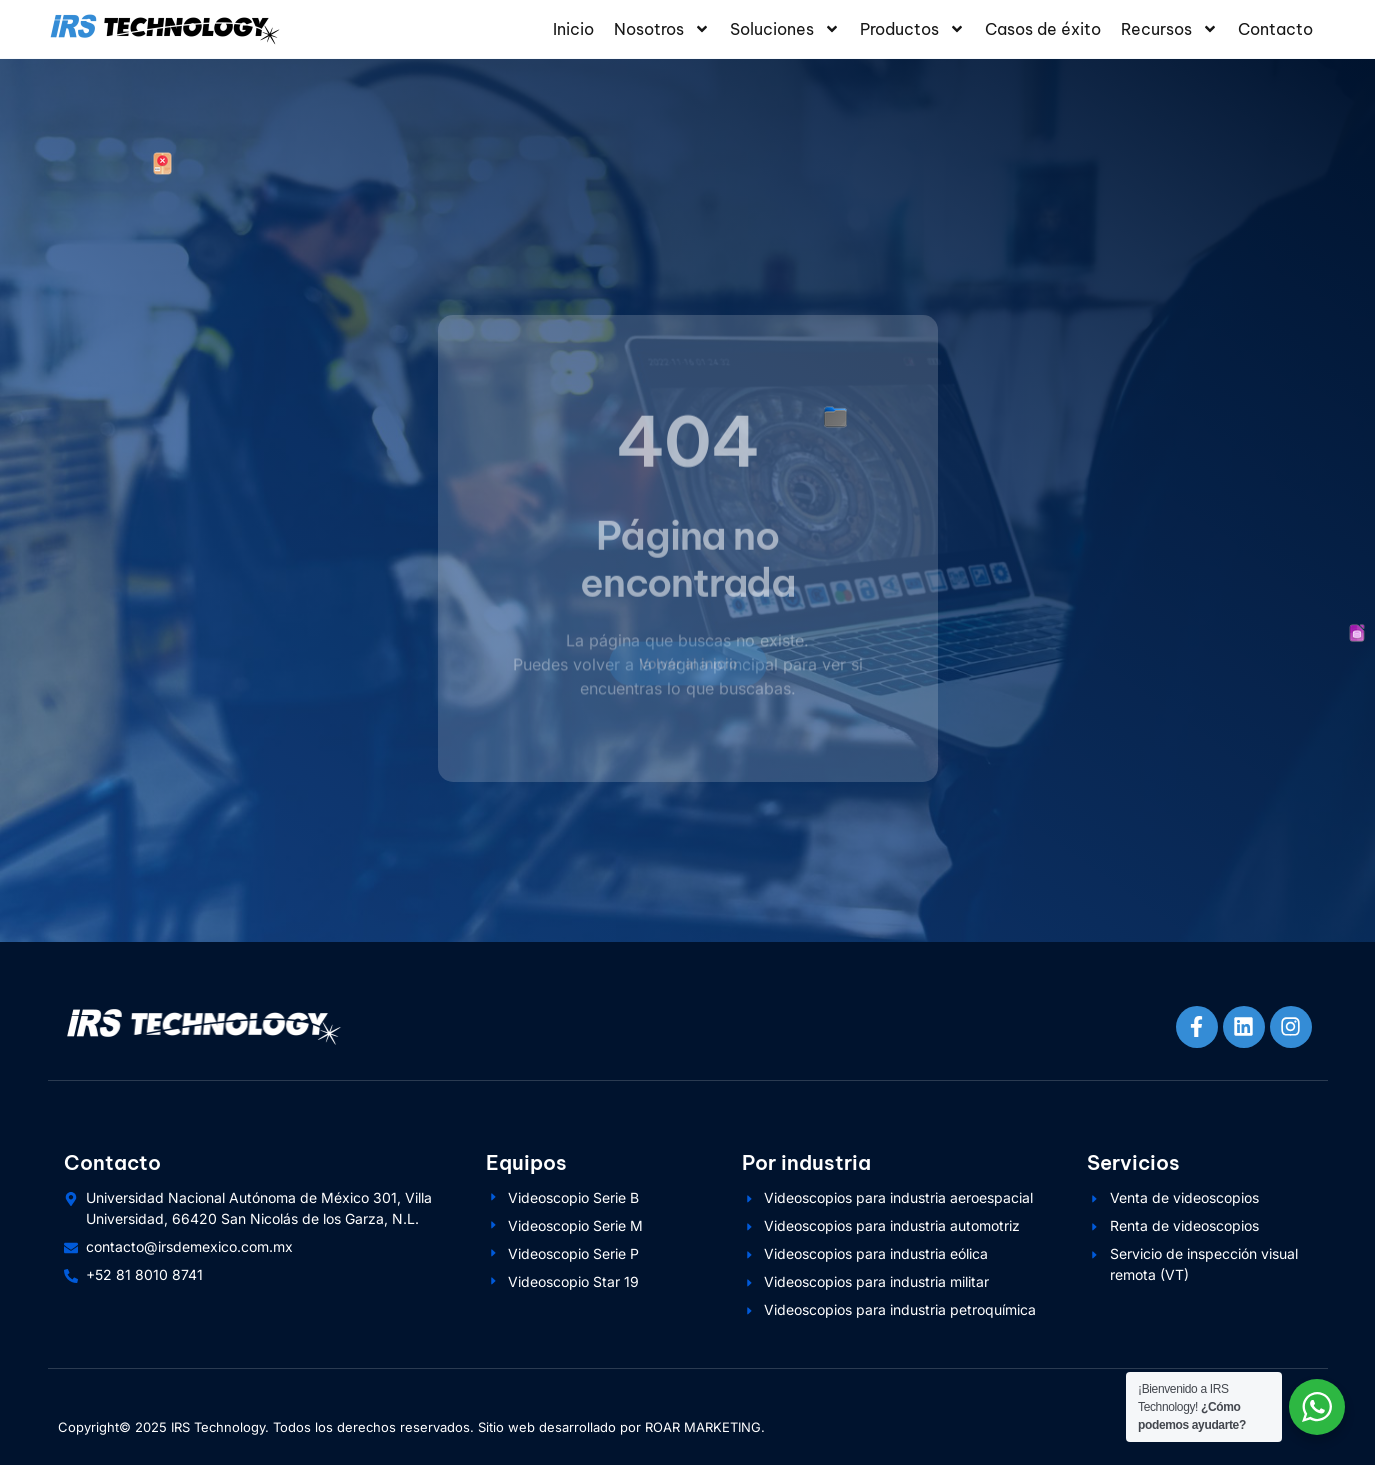 The image size is (1375, 1465). I want to click on open LibreOffice Base database application, so click(1357, 633).